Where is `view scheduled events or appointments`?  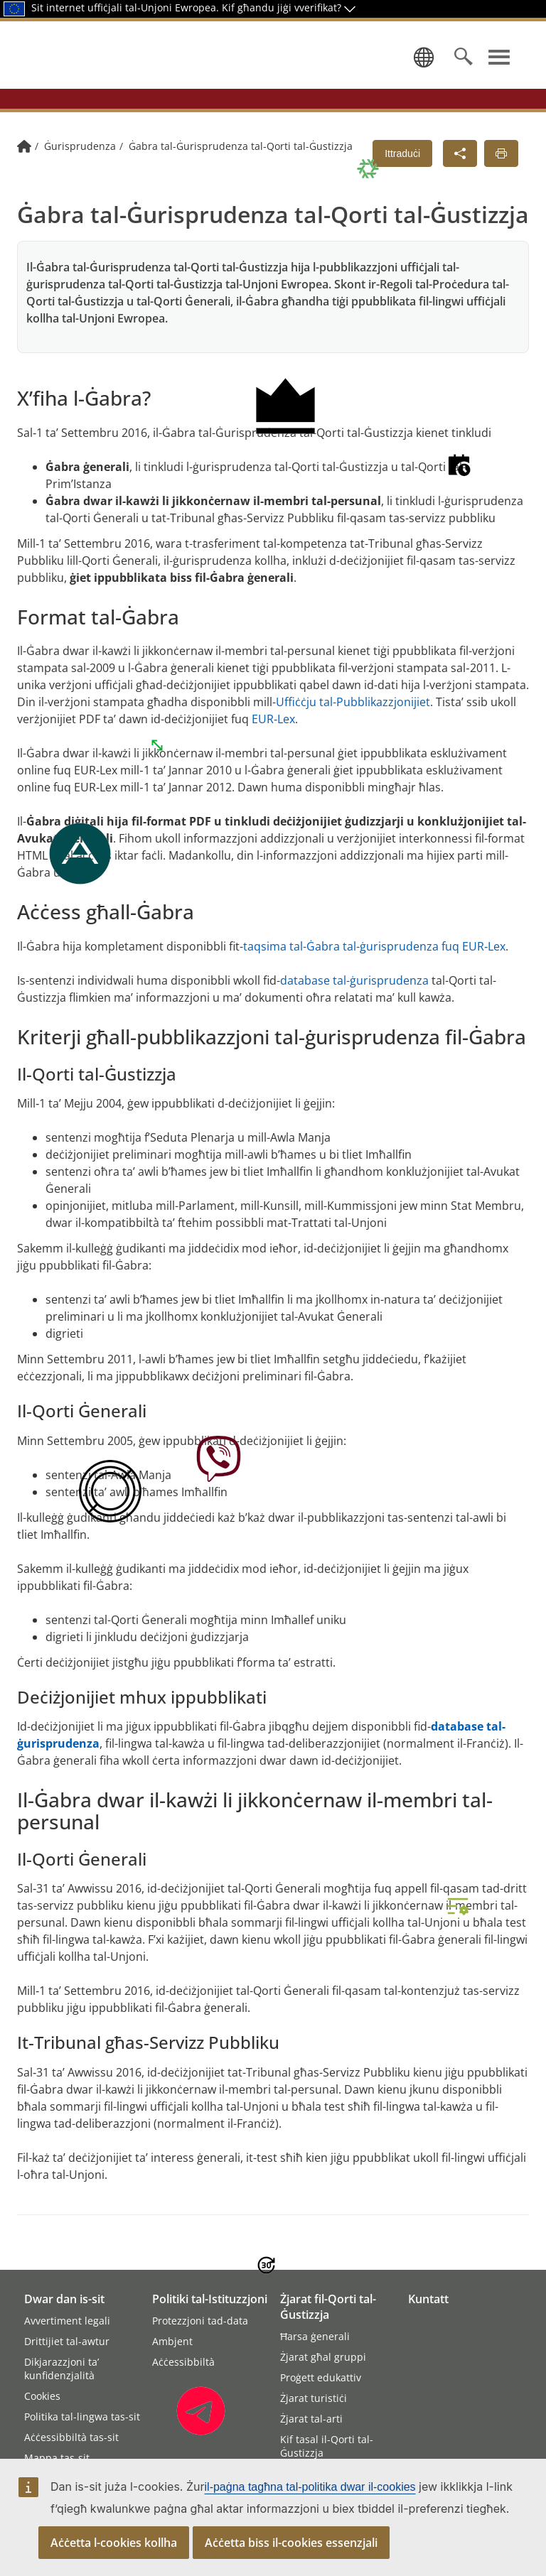
view scheduled events or appointments is located at coordinates (459, 465).